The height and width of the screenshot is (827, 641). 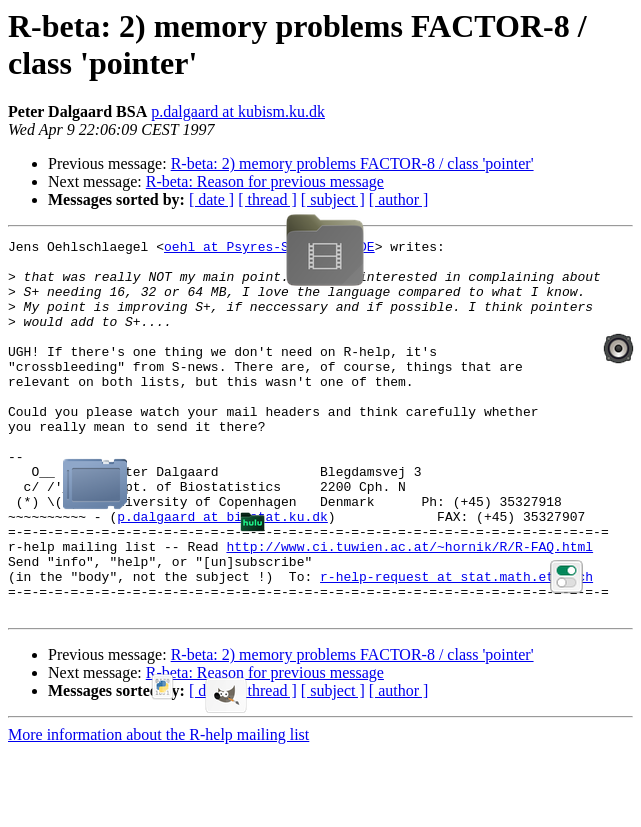 I want to click on open your videos folder, so click(x=325, y=250).